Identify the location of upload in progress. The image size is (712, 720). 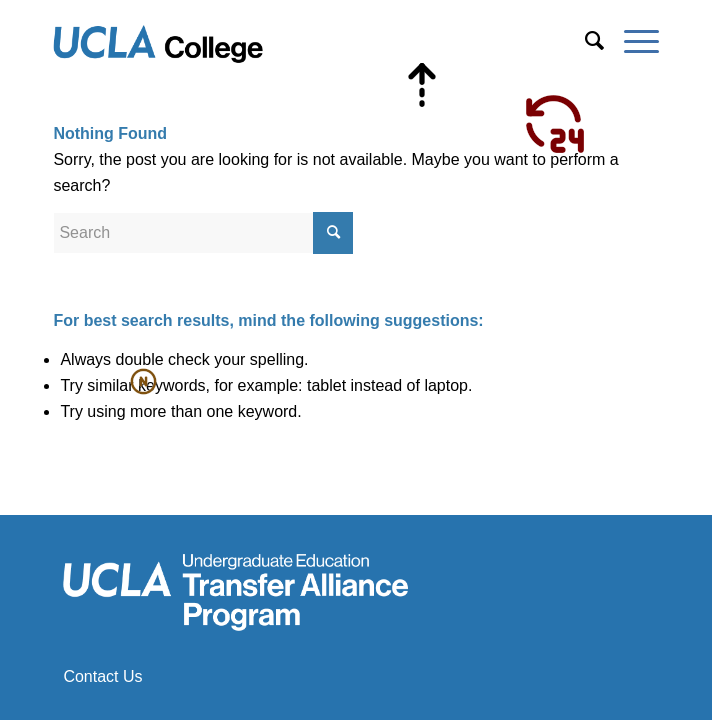
(422, 85).